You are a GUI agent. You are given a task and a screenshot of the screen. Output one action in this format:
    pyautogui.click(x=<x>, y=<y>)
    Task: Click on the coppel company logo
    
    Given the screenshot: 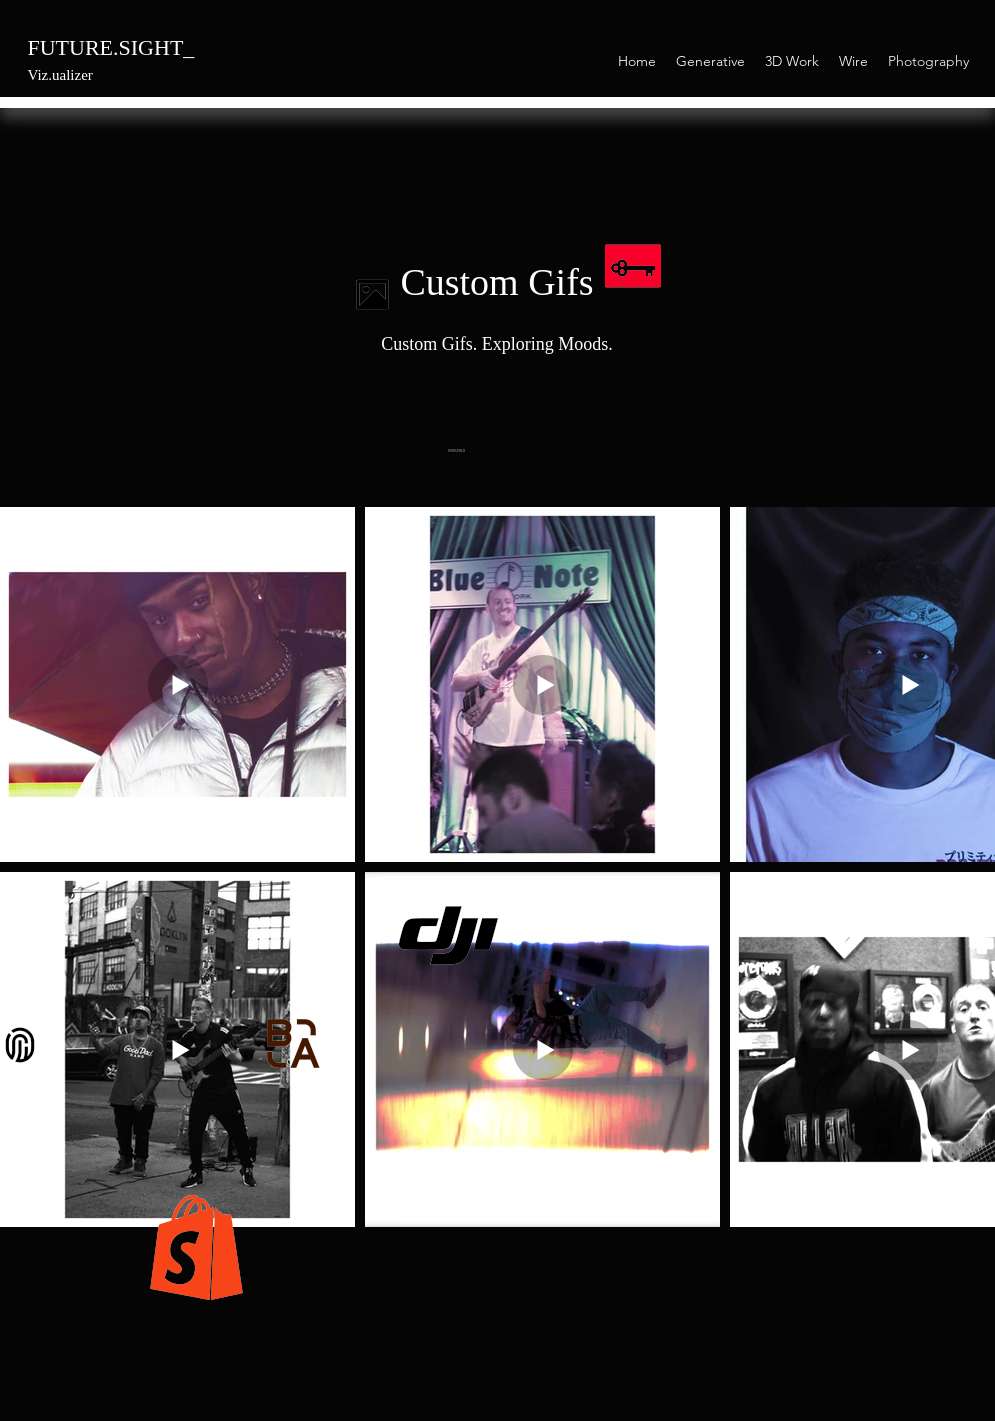 What is the action you would take?
    pyautogui.click(x=633, y=266)
    